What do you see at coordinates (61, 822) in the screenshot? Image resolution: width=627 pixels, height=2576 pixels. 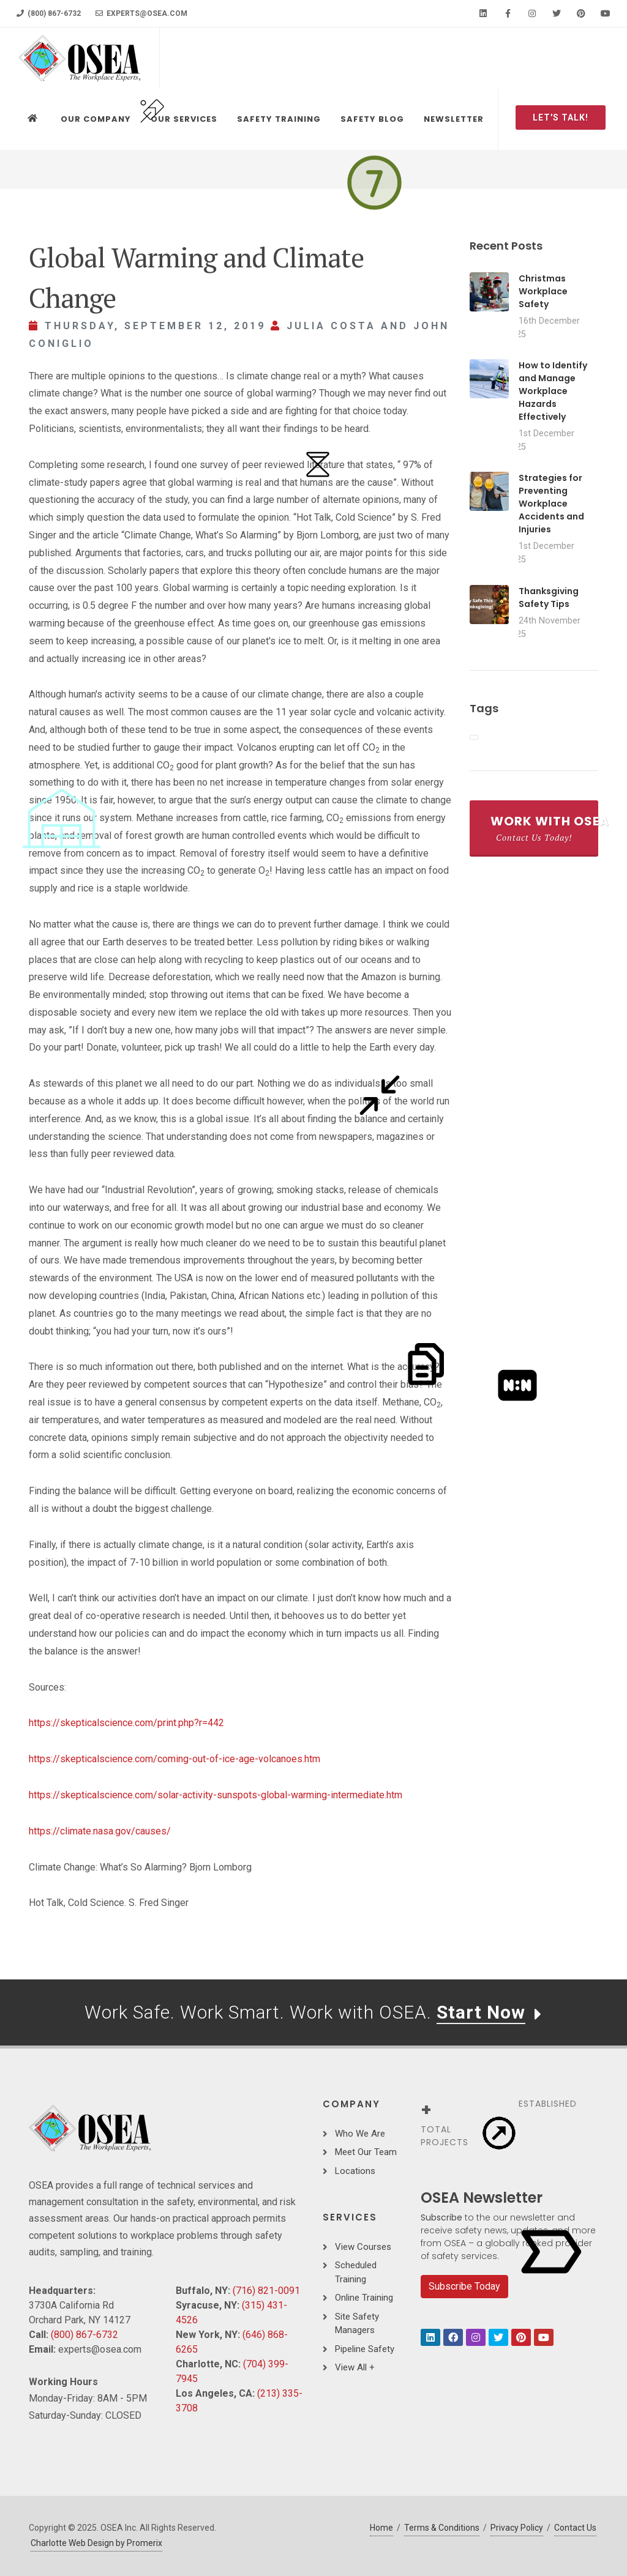 I see `access garage or parking controls` at bounding box center [61, 822].